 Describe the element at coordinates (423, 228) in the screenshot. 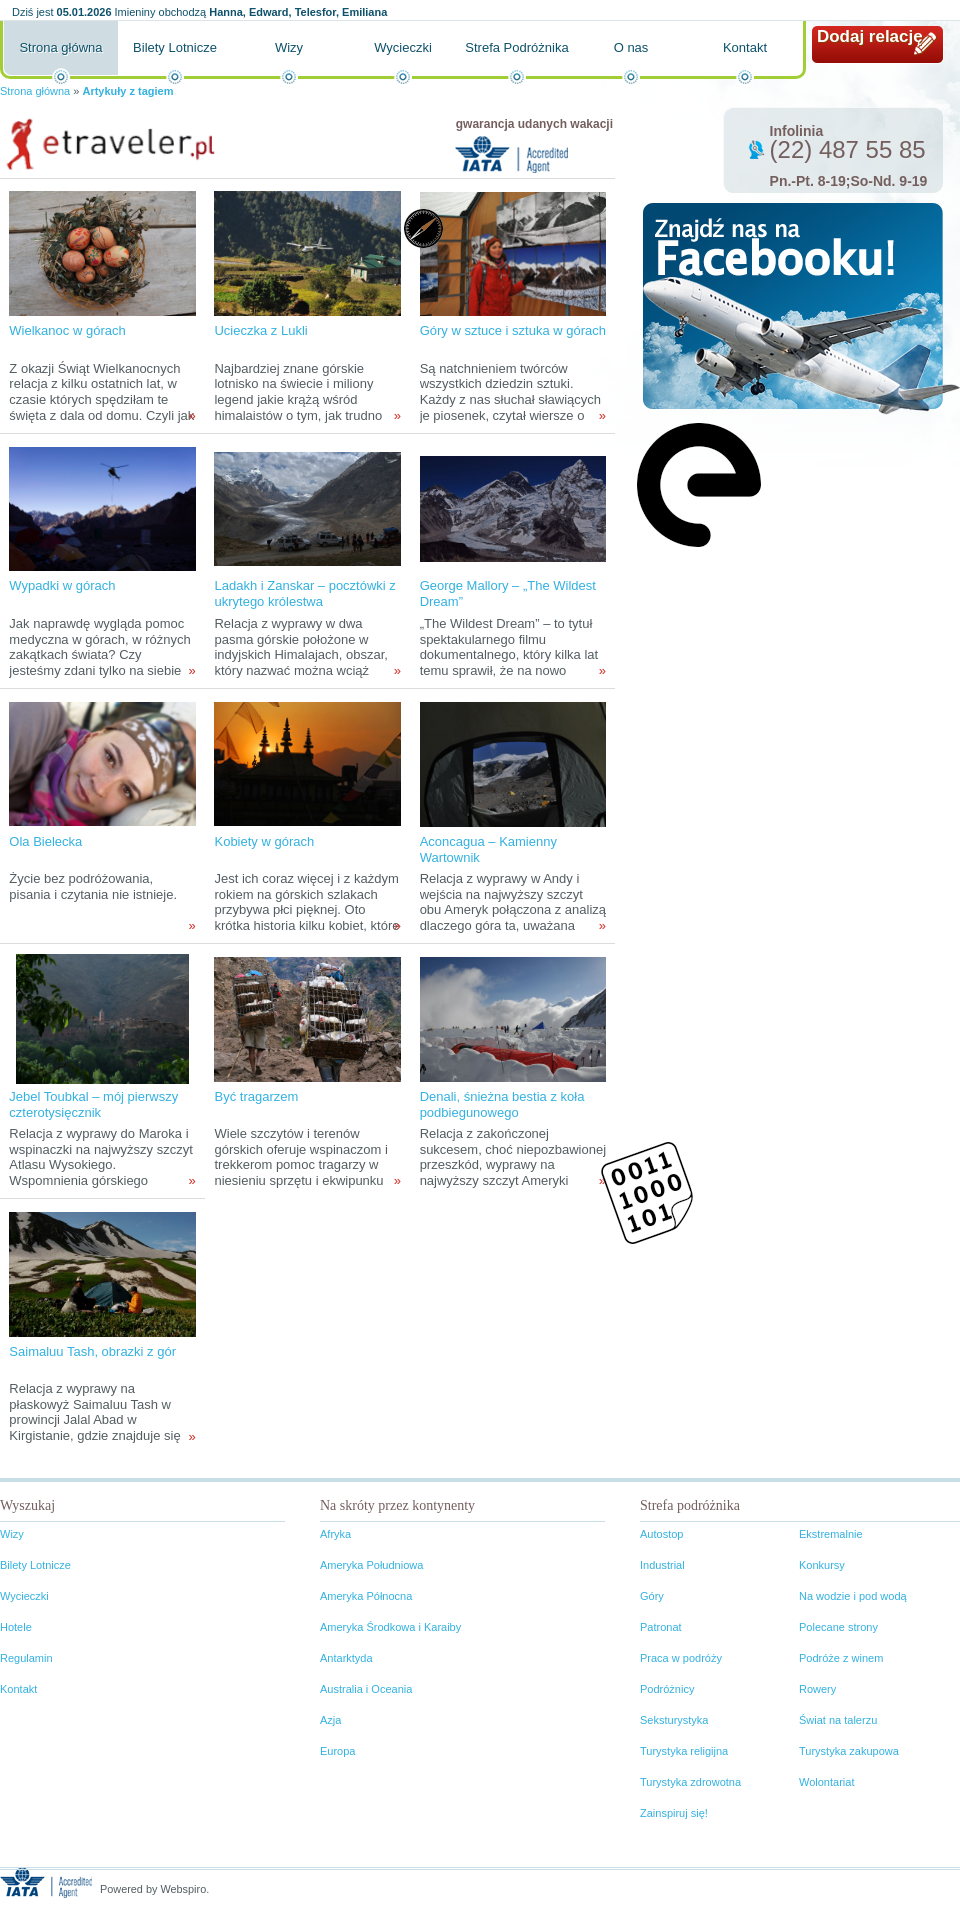

I see `open Safari web browser` at that location.